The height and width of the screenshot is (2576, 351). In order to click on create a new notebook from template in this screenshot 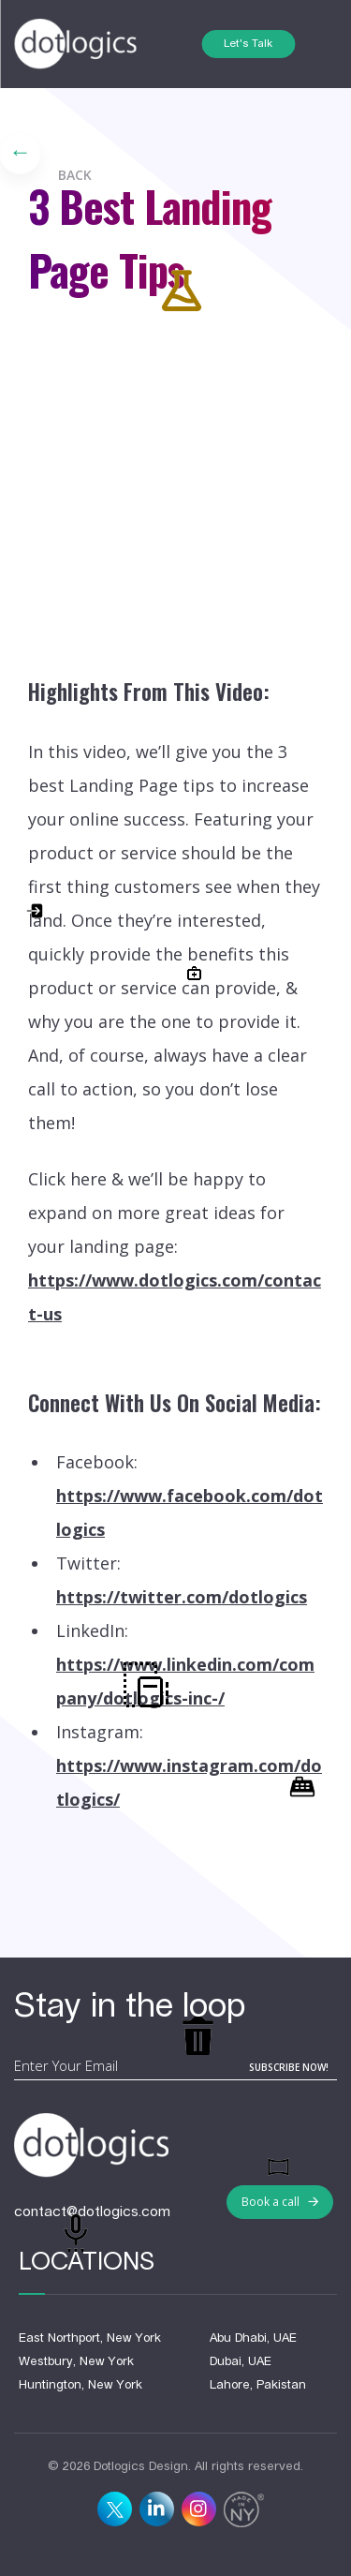, I will do `click(146, 1685)`.